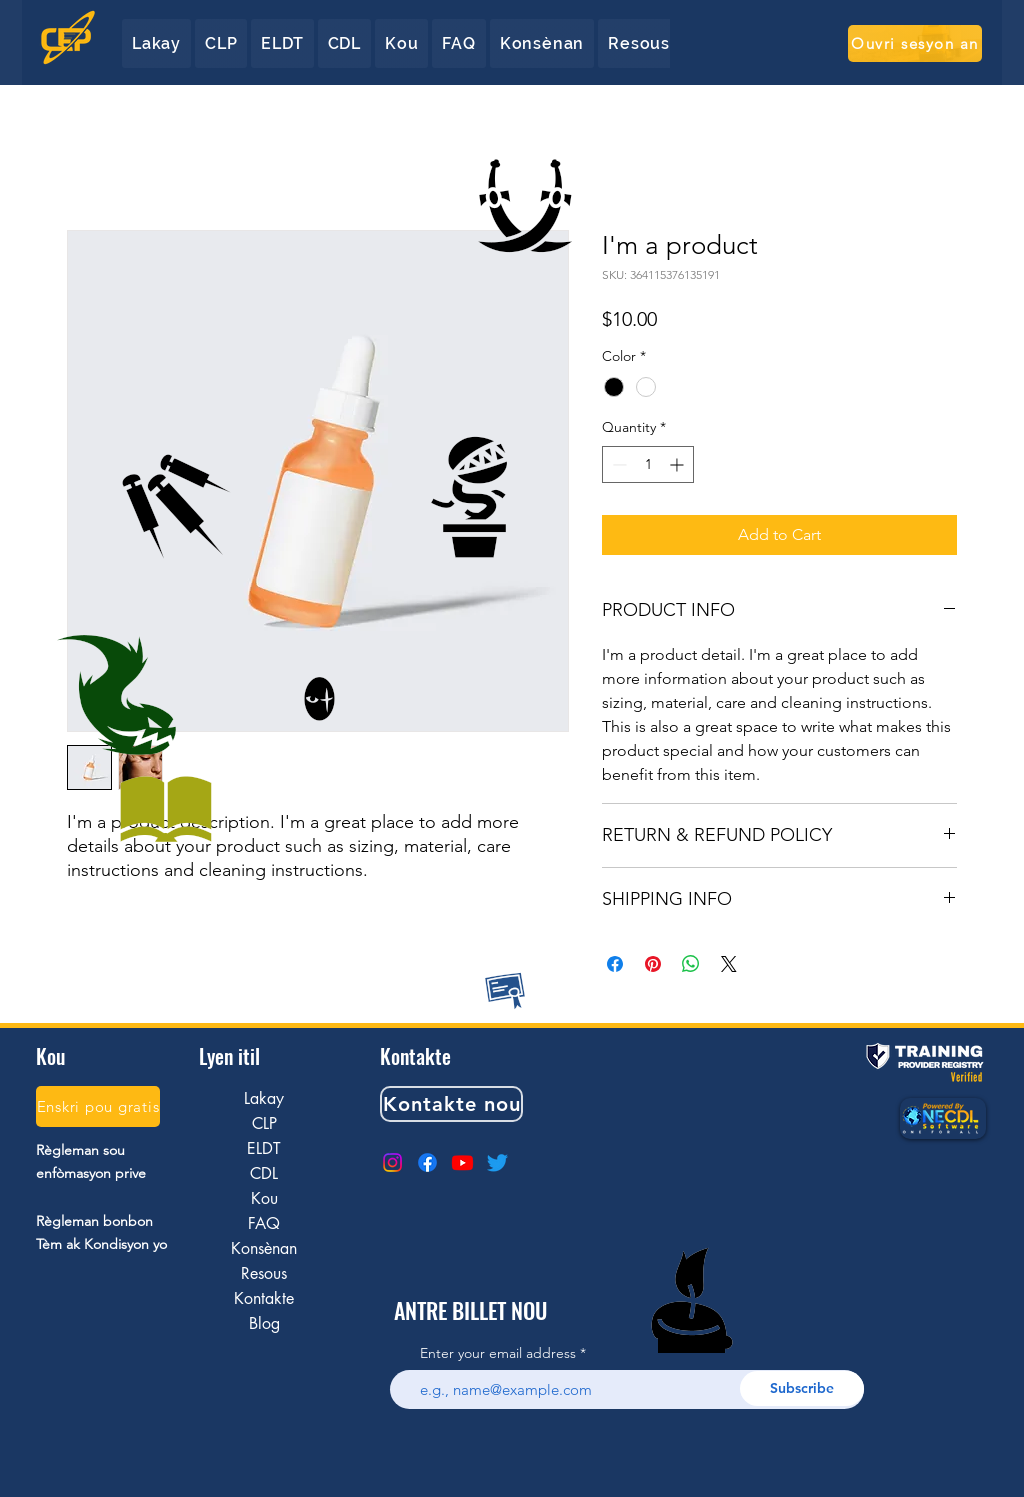  Describe the element at coordinates (166, 809) in the screenshot. I see `open the reading or library section` at that location.